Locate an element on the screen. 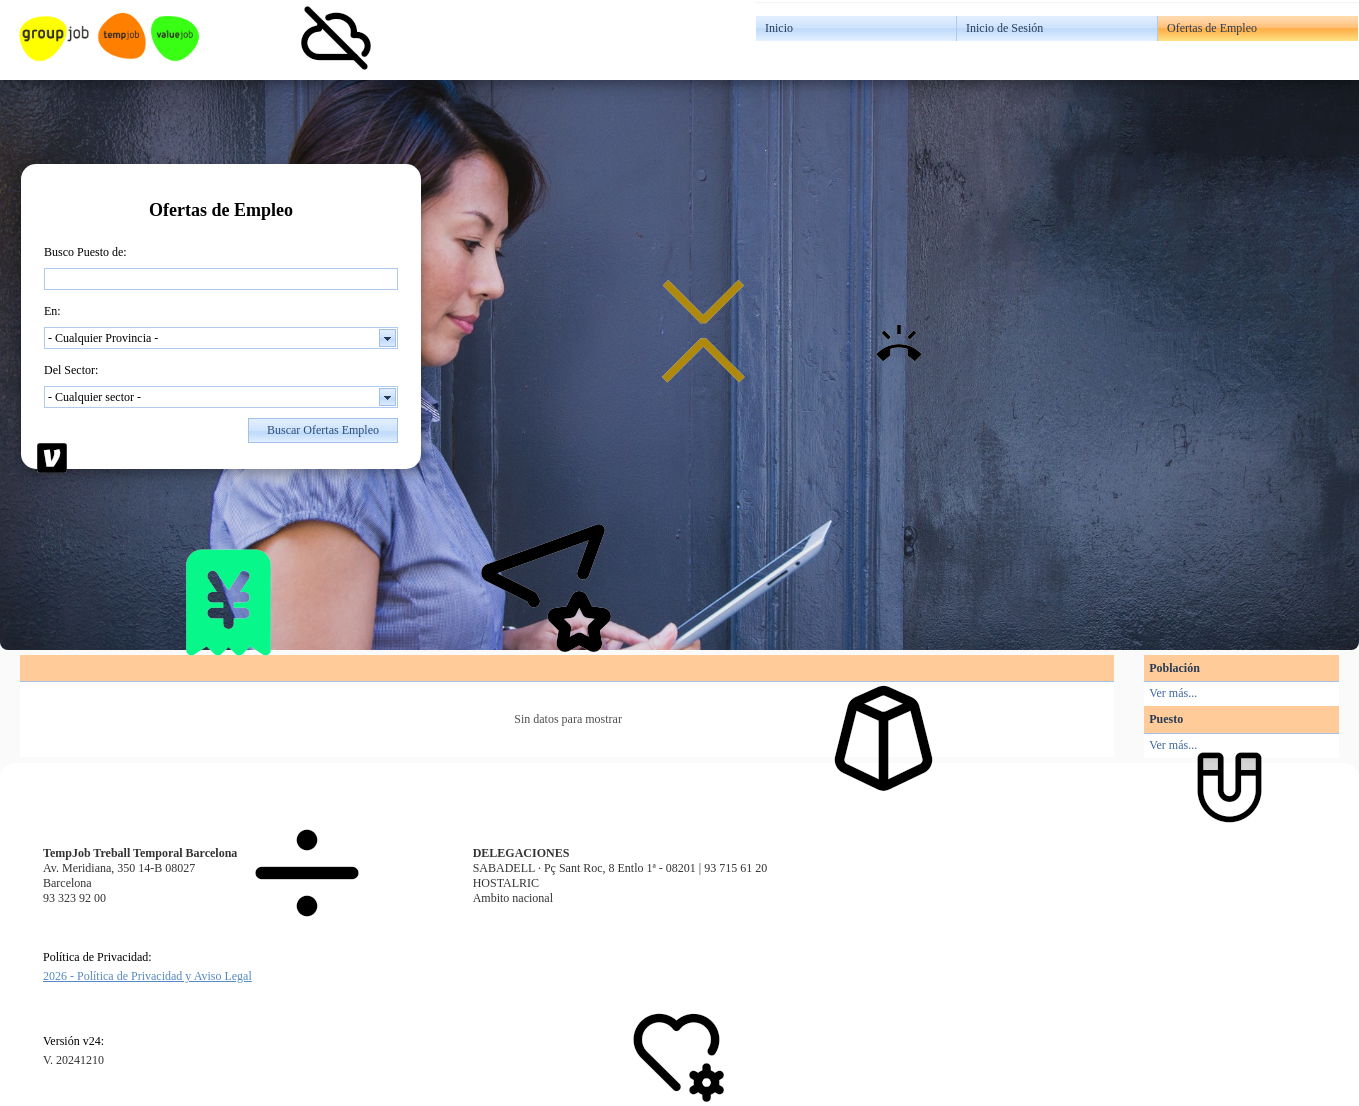 The image size is (1359, 1106). manage favorites settings is located at coordinates (676, 1052).